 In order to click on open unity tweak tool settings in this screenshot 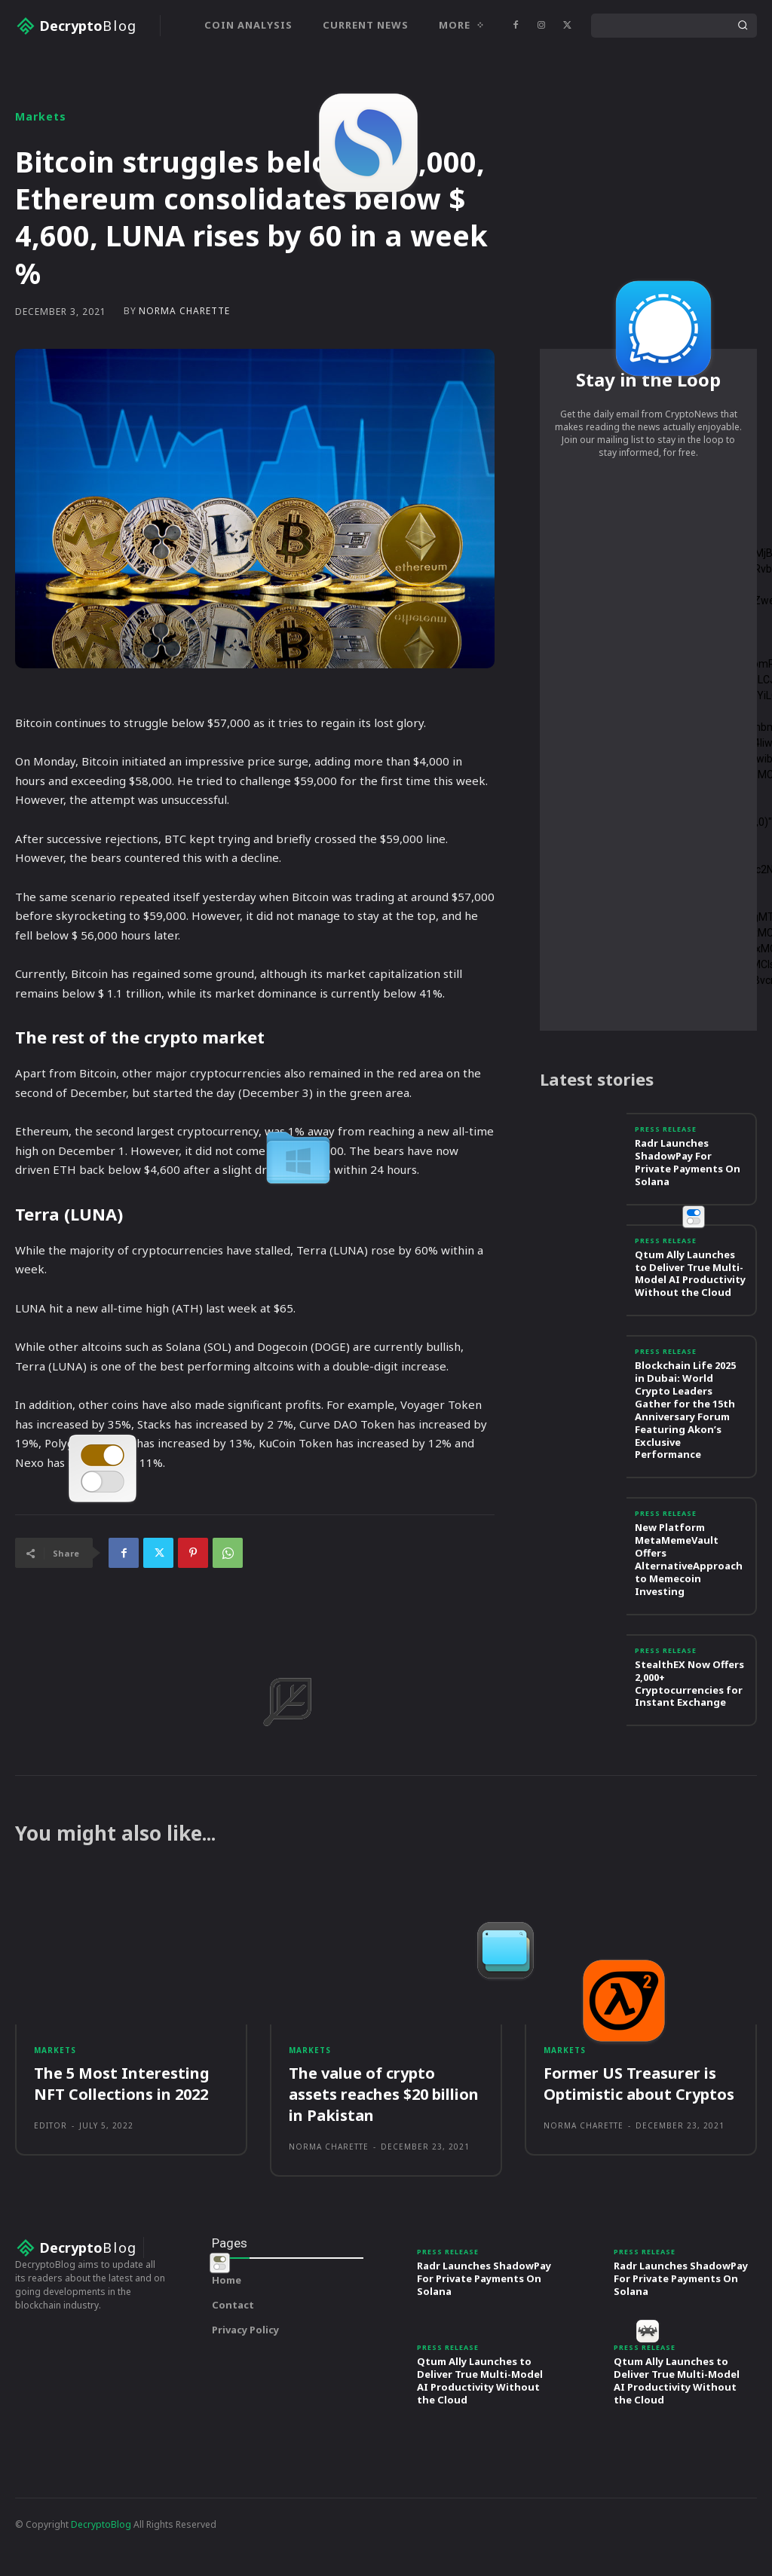, I will do `click(103, 1468)`.